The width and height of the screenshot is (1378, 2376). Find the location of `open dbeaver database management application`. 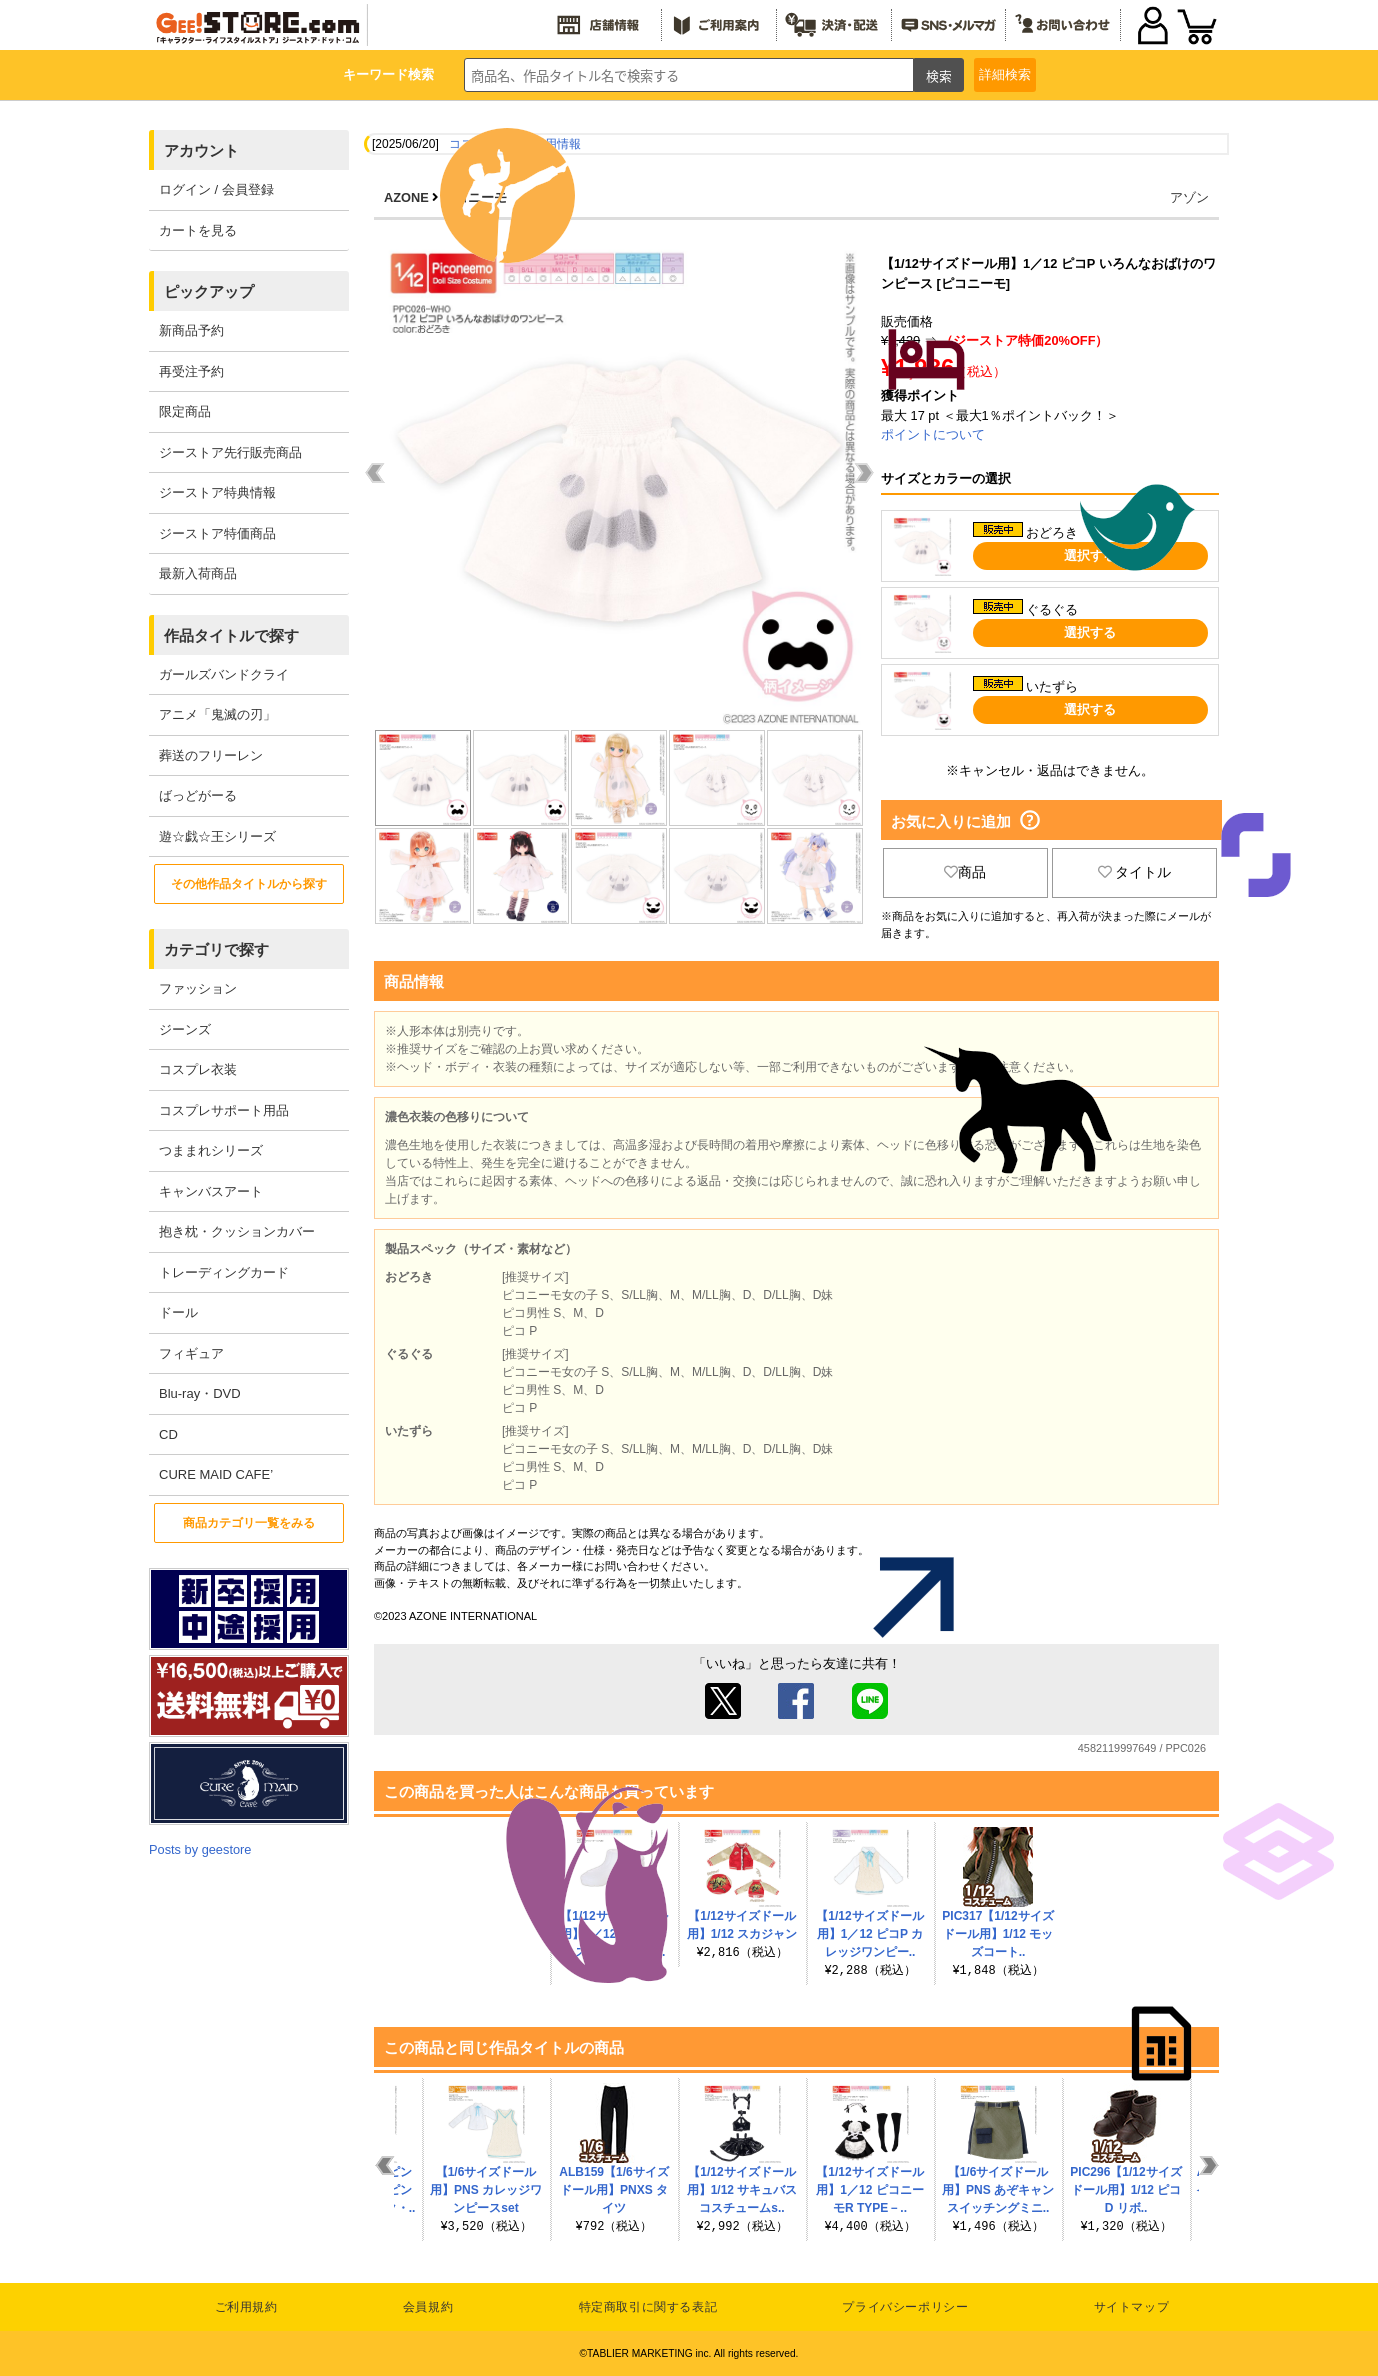

open dbeaver database management application is located at coordinates (587, 1885).